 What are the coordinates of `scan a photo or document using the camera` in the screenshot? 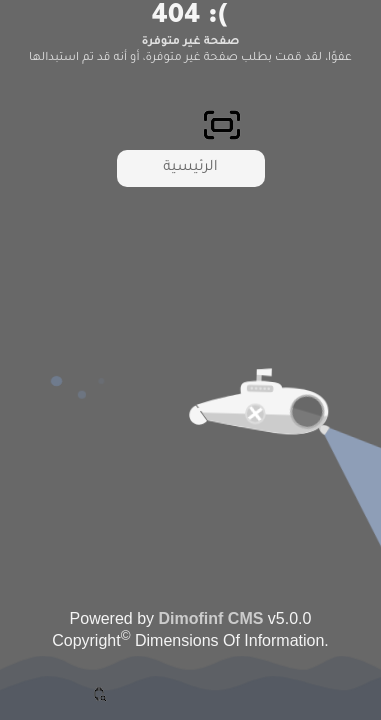 It's located at (222, 125).